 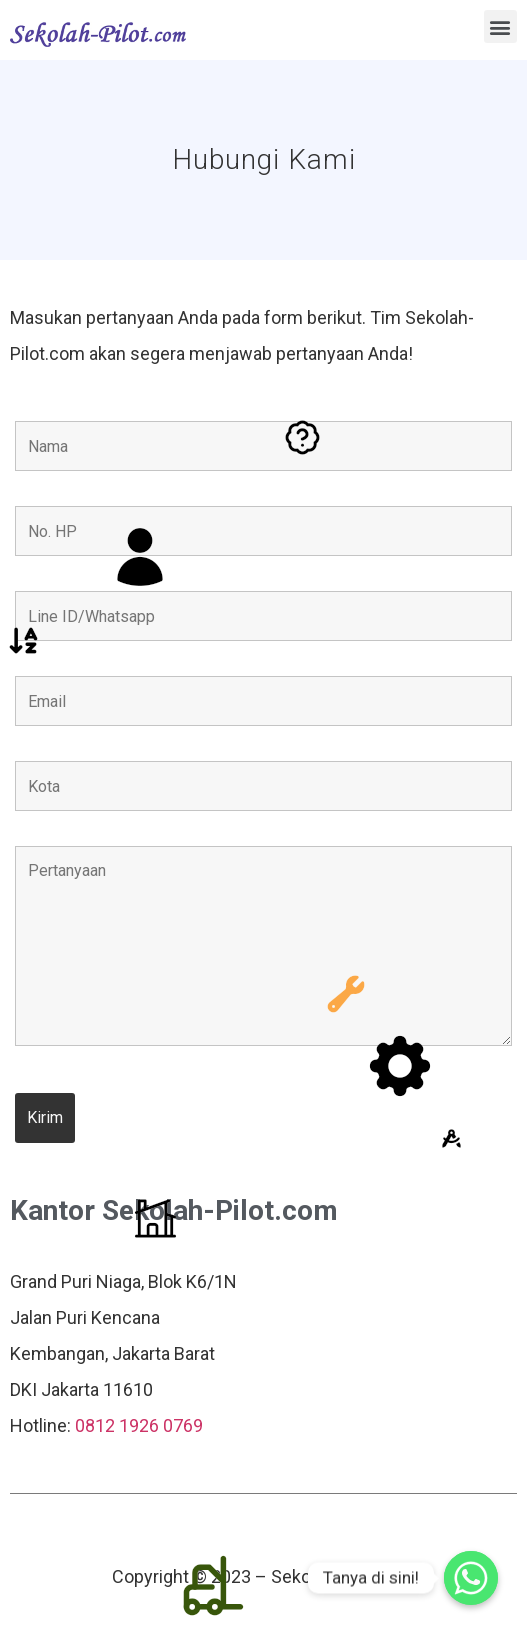 I want to click on access drawing or design tools, so click(x=451, y=1138).